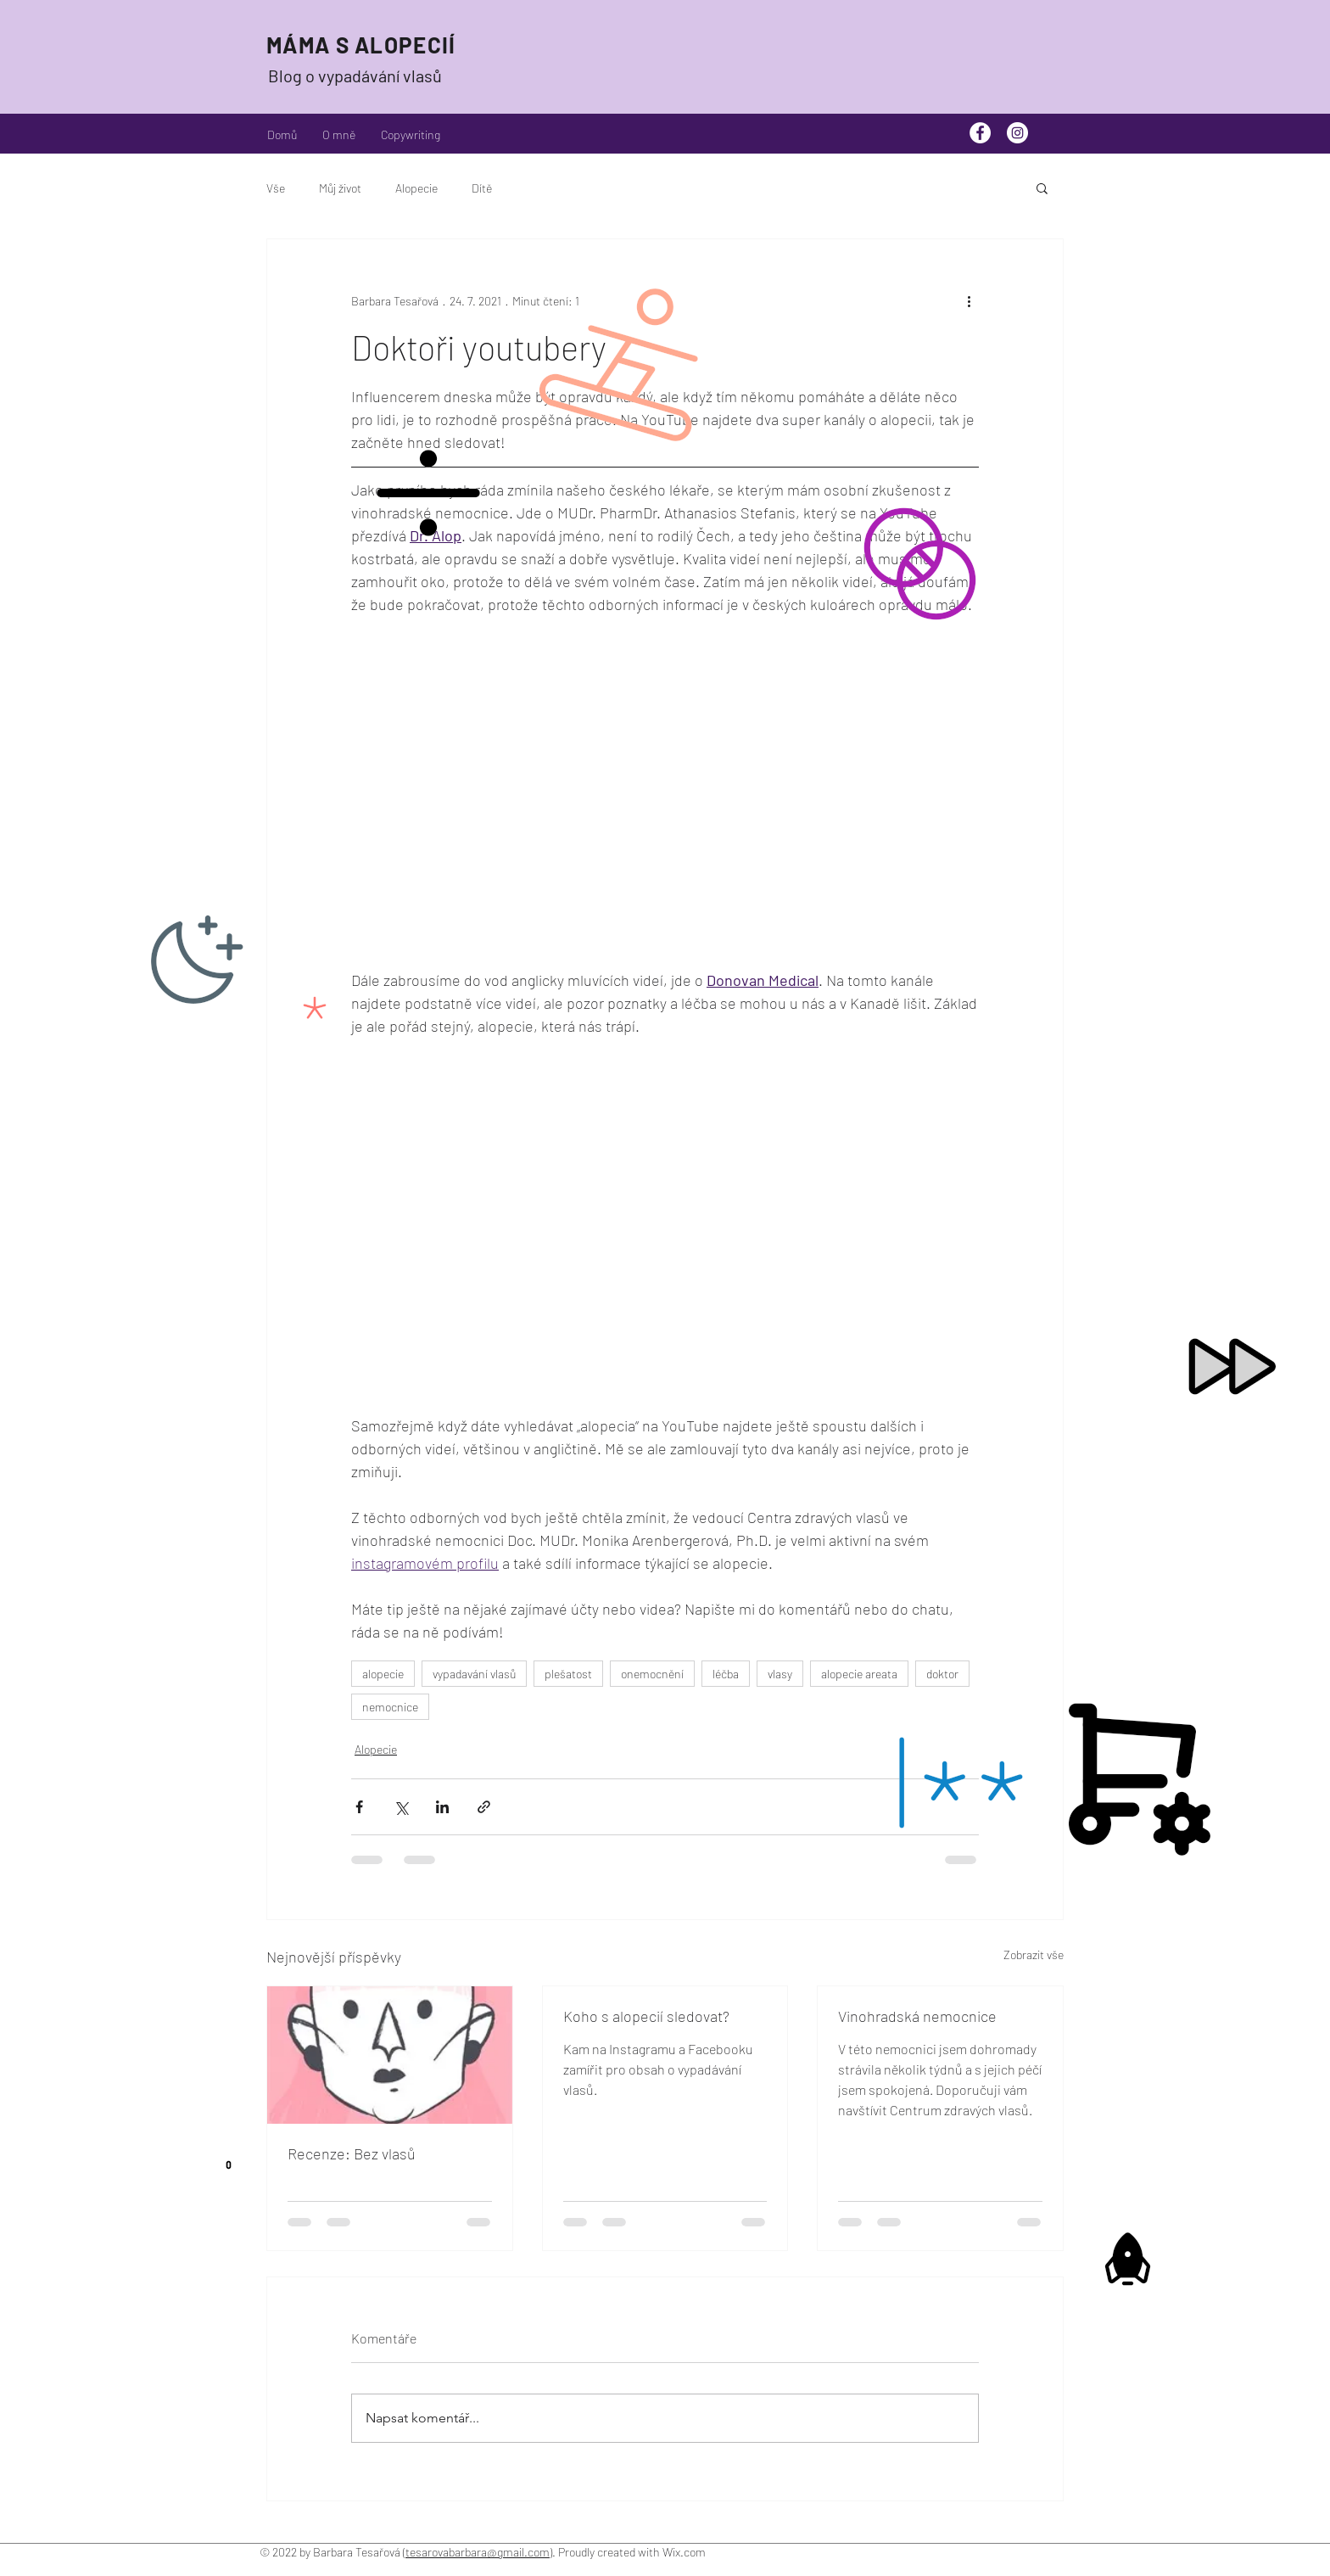 The height and width of the screenshot is (2576, 1330). What do you see at coordinates (954, 1783) in the screenshot?
I see `enter or view password field` at bounding box center [954, 1783].